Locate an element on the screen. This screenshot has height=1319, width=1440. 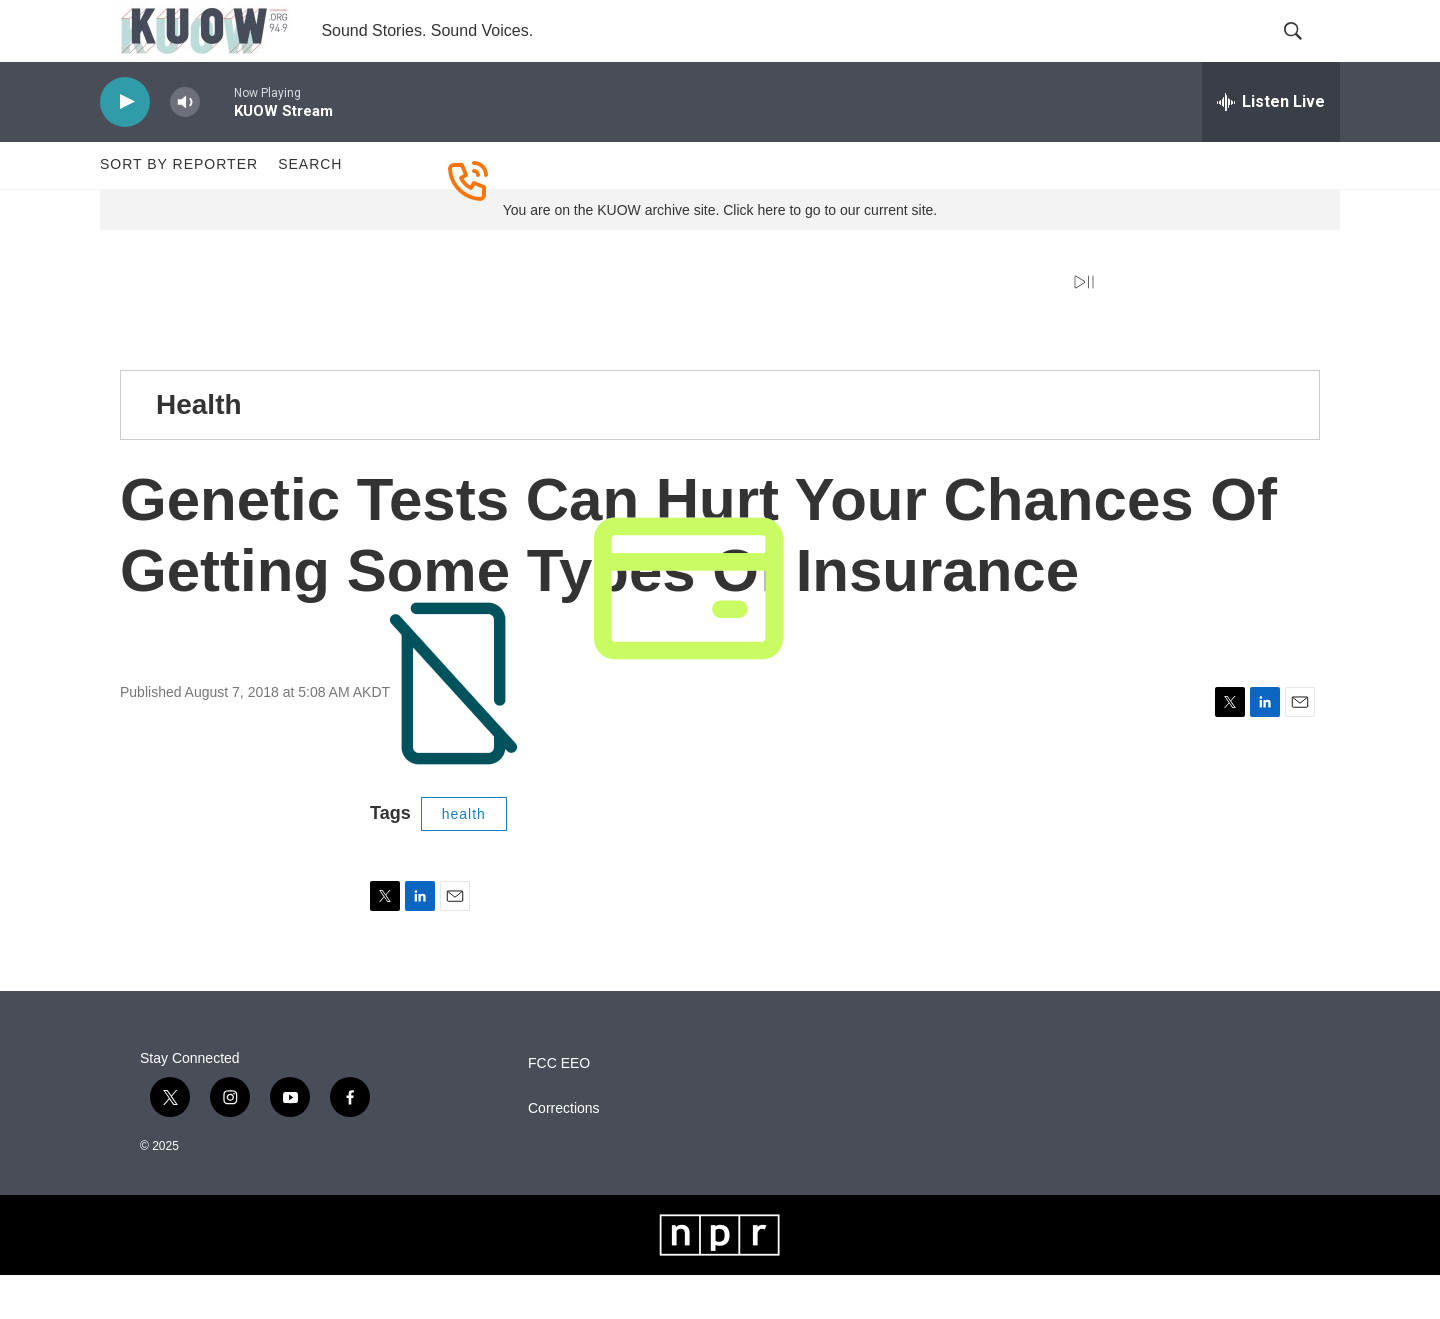
manage payment methods is located at coordinates (688, 588).